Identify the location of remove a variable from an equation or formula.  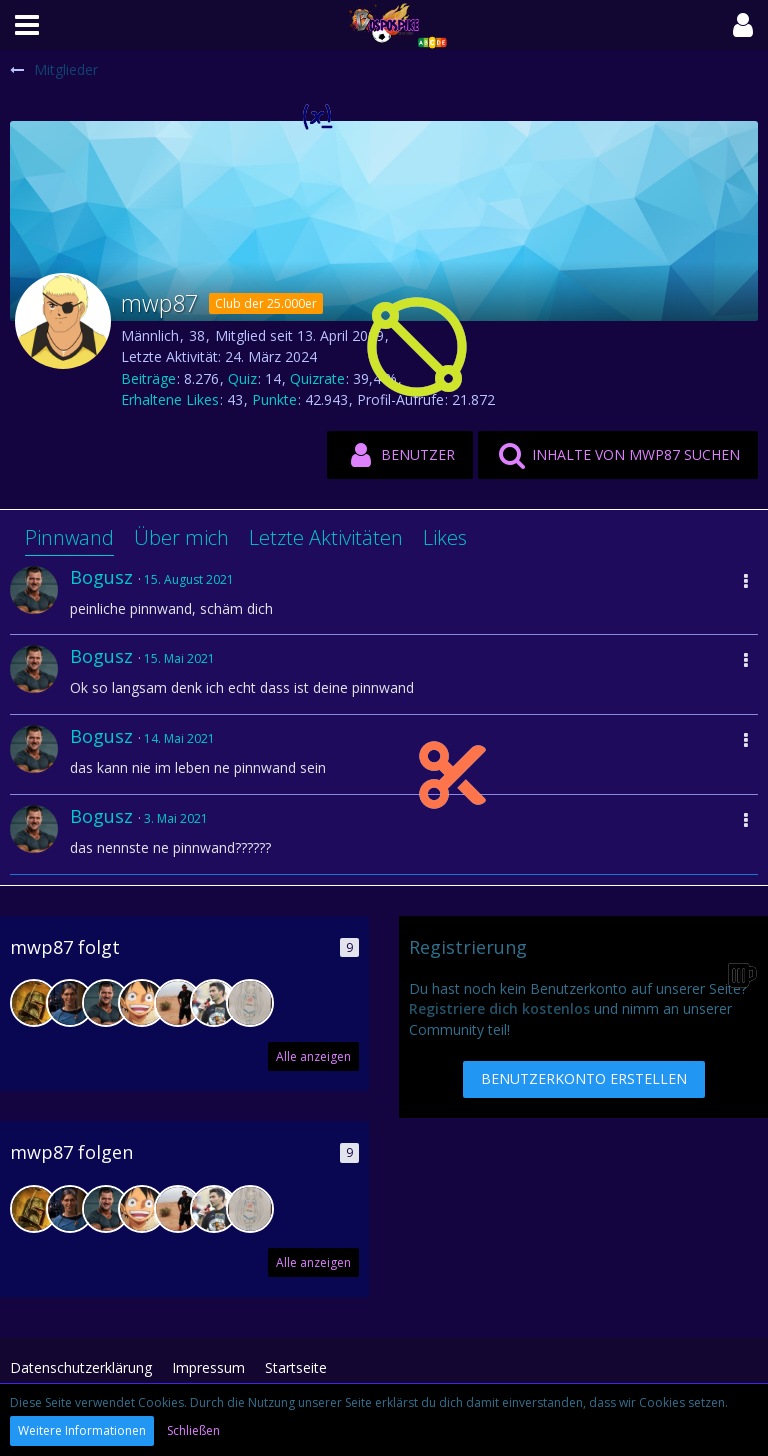
(317, 117).